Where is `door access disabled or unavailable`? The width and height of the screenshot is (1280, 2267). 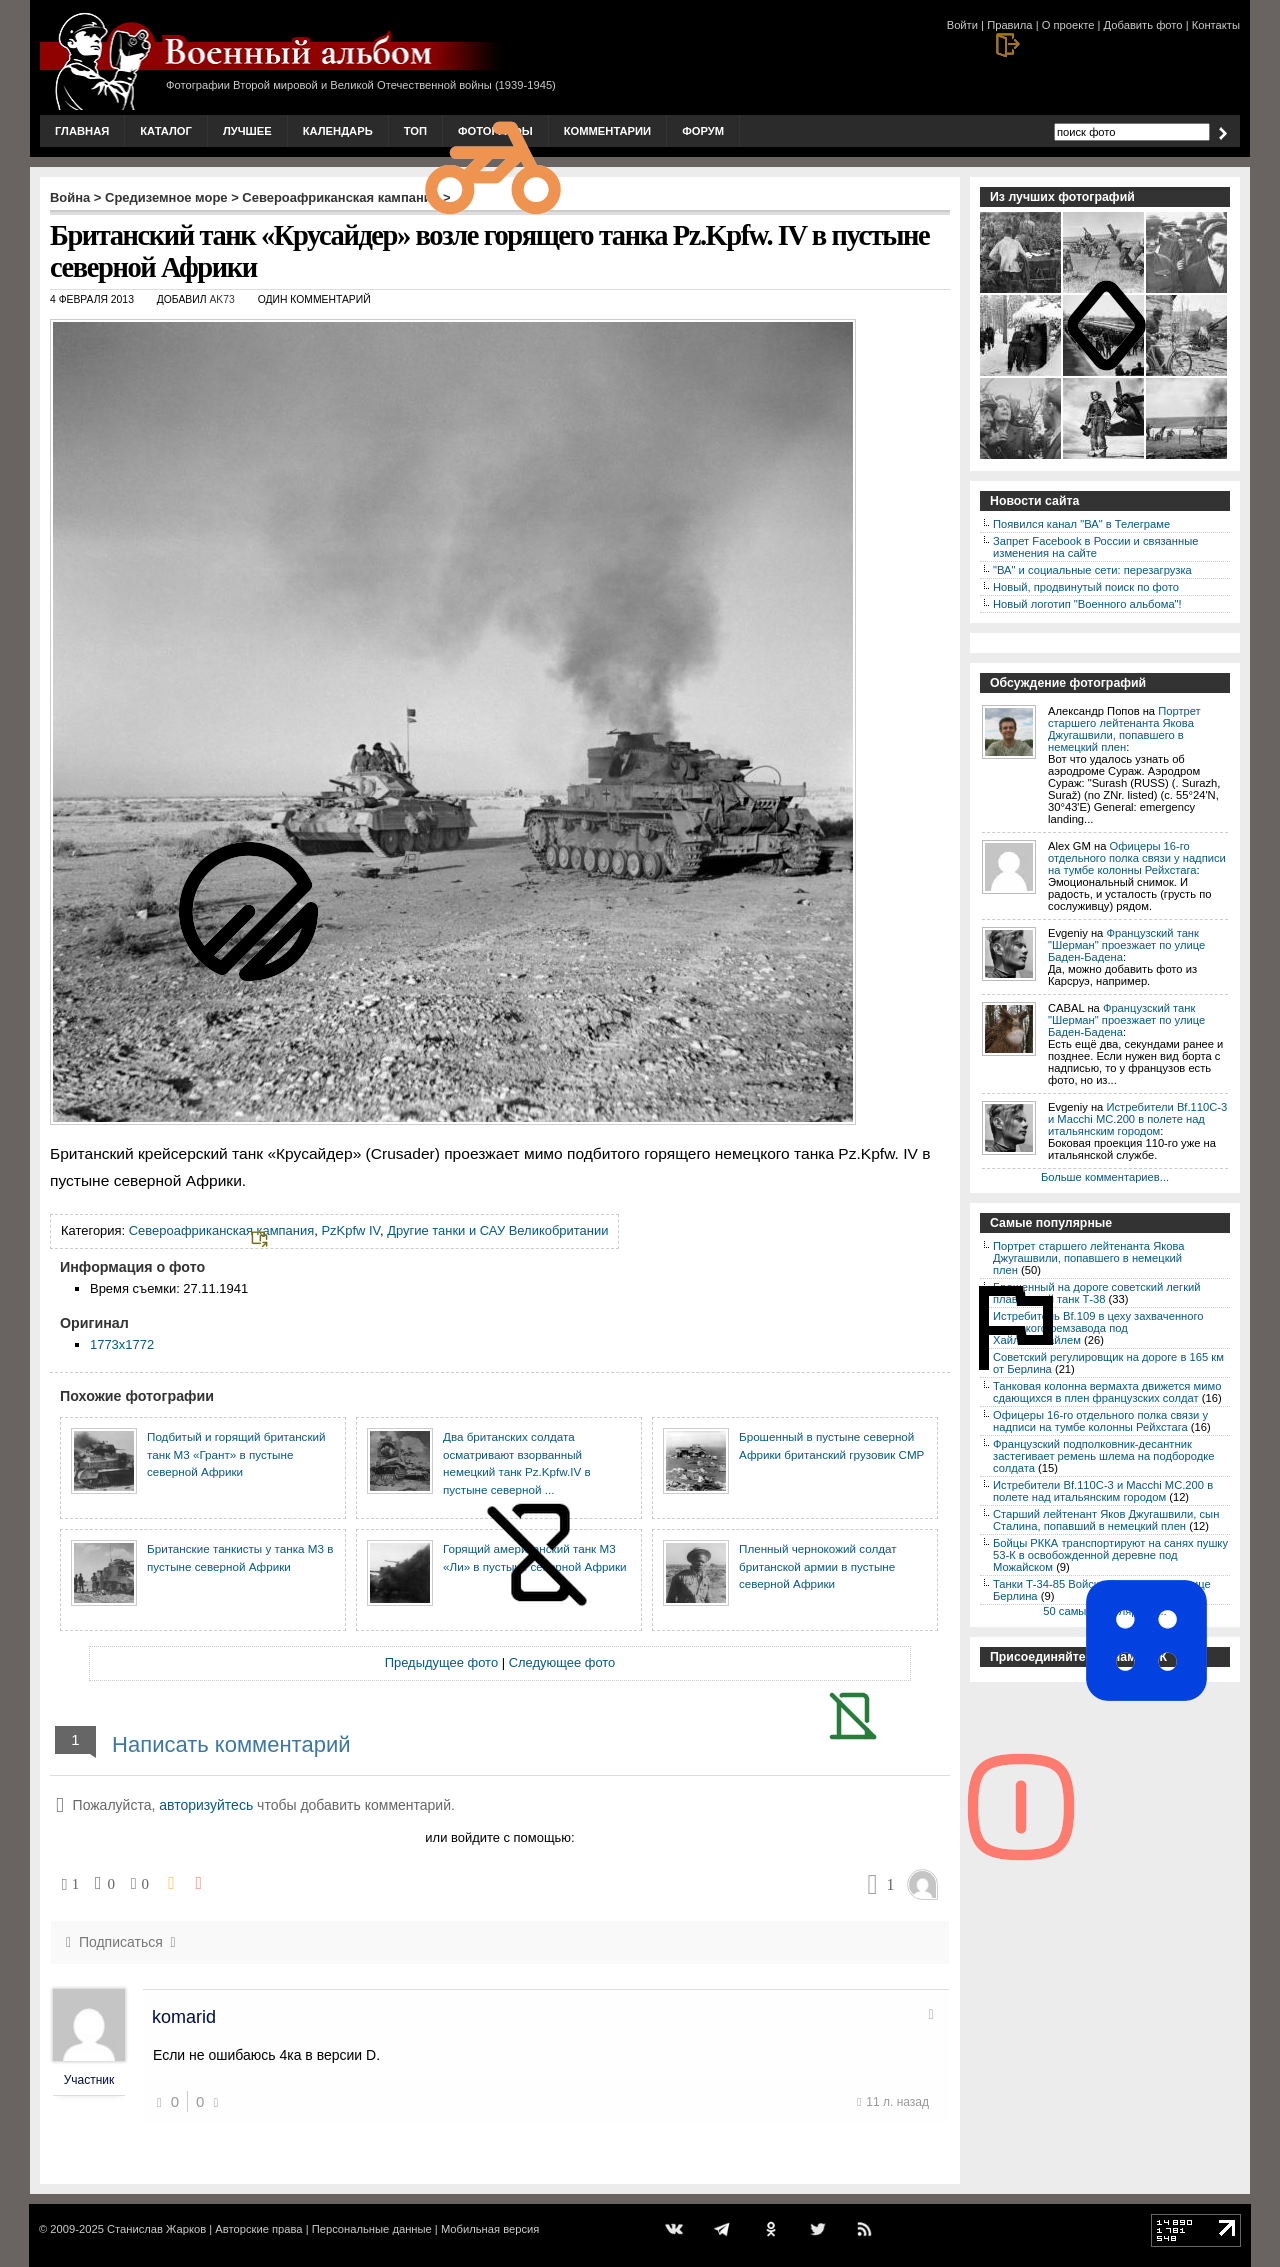
door access disabled or unavailable is located at coordinates (853, 1716).